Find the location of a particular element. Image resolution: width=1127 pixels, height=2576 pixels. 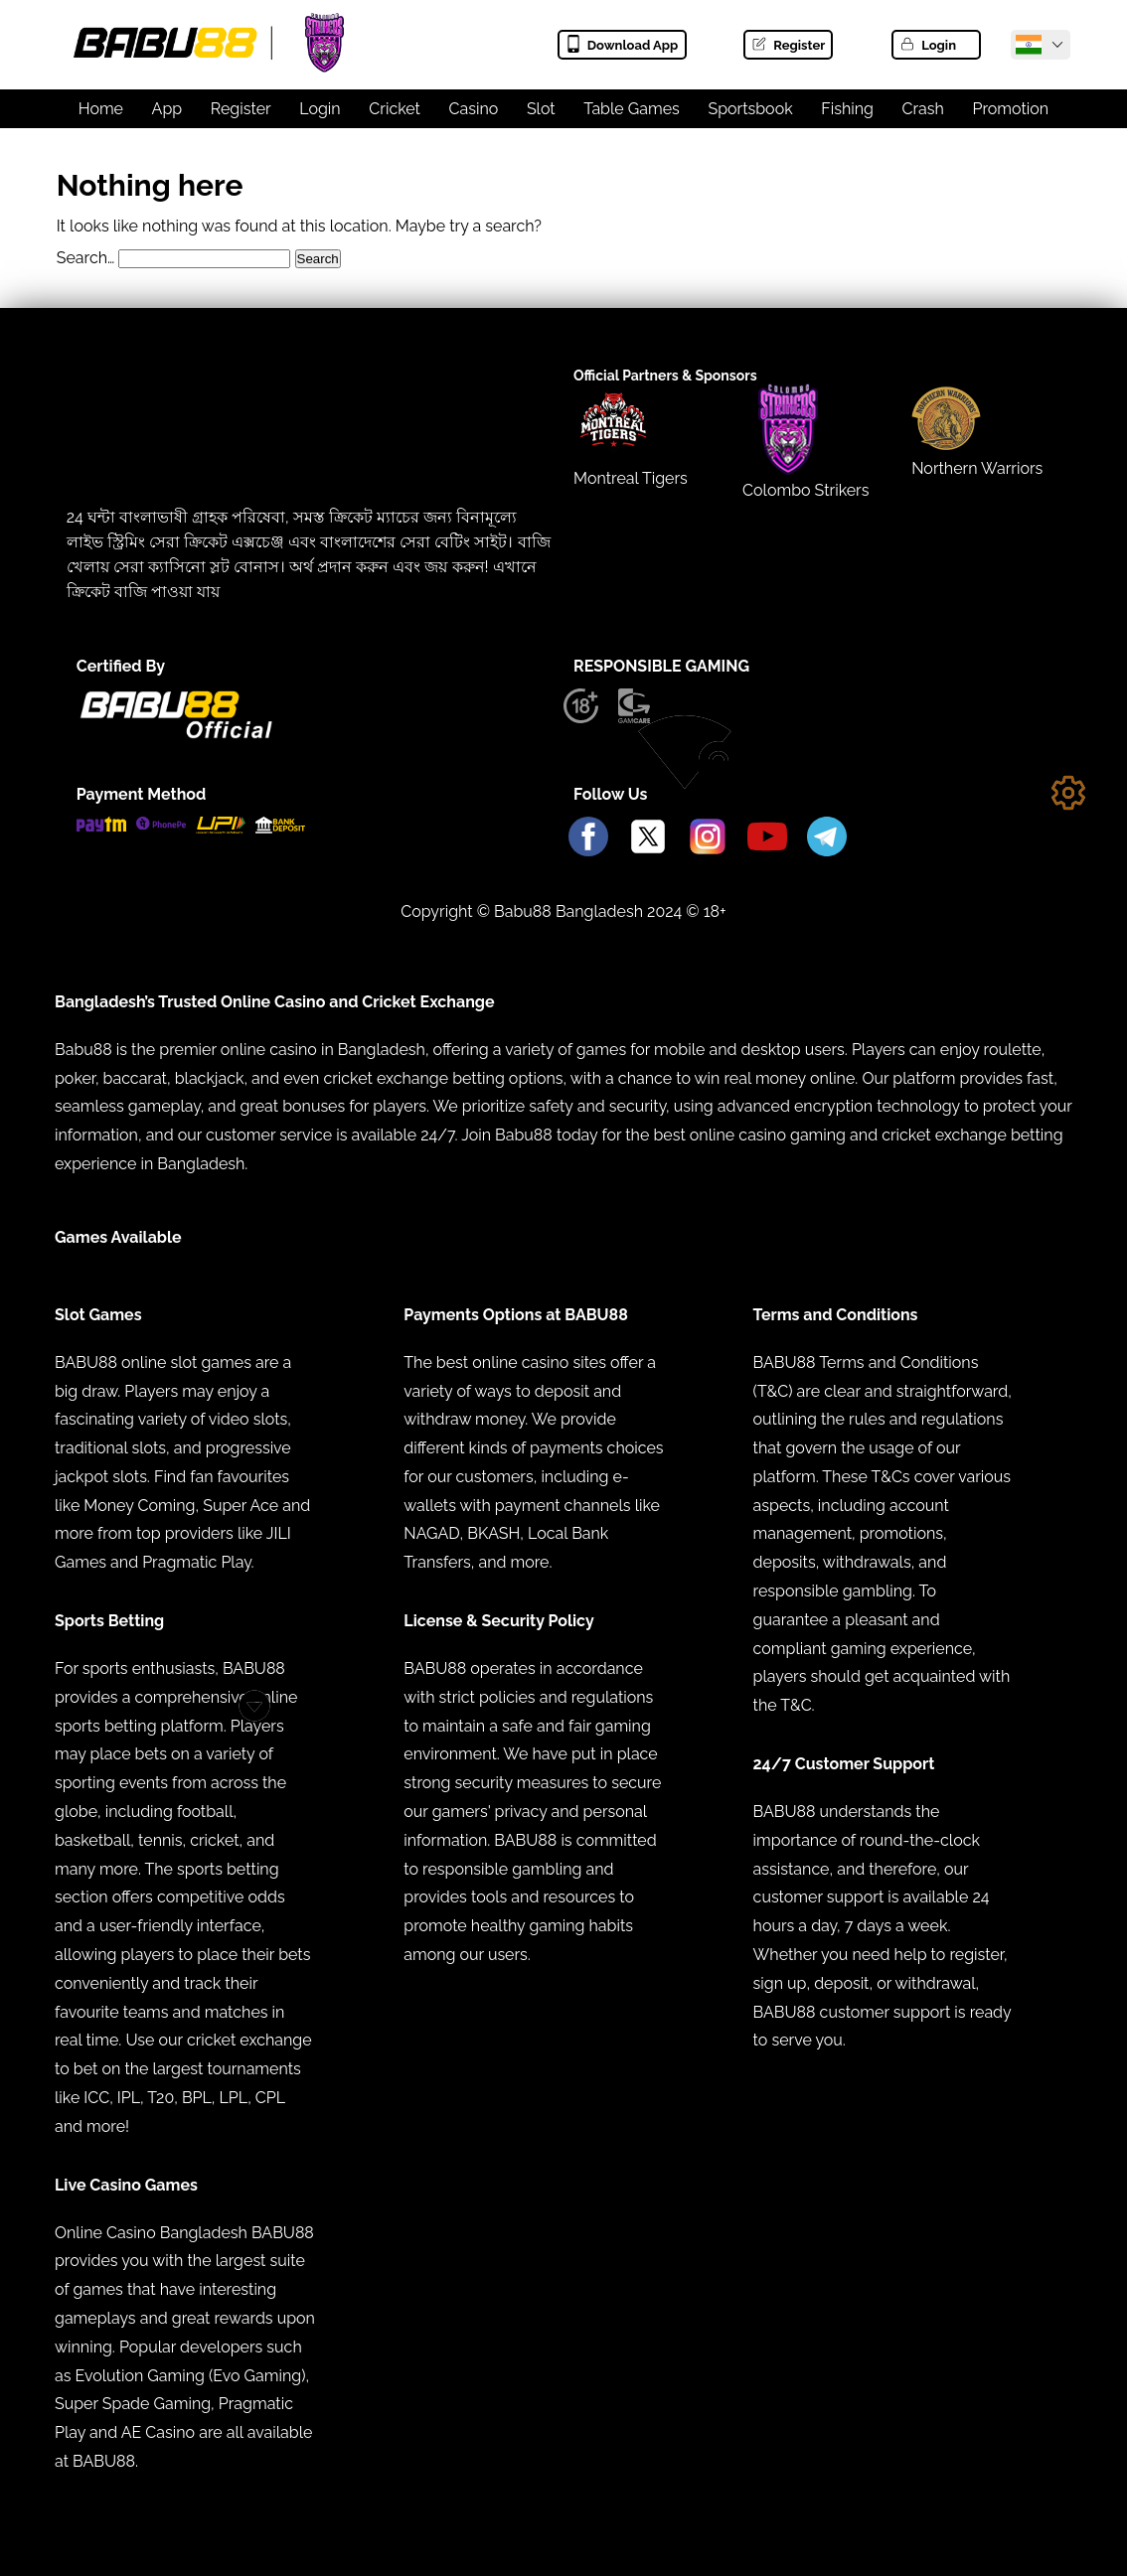

access app settings is located at coordinates (1068, 793).